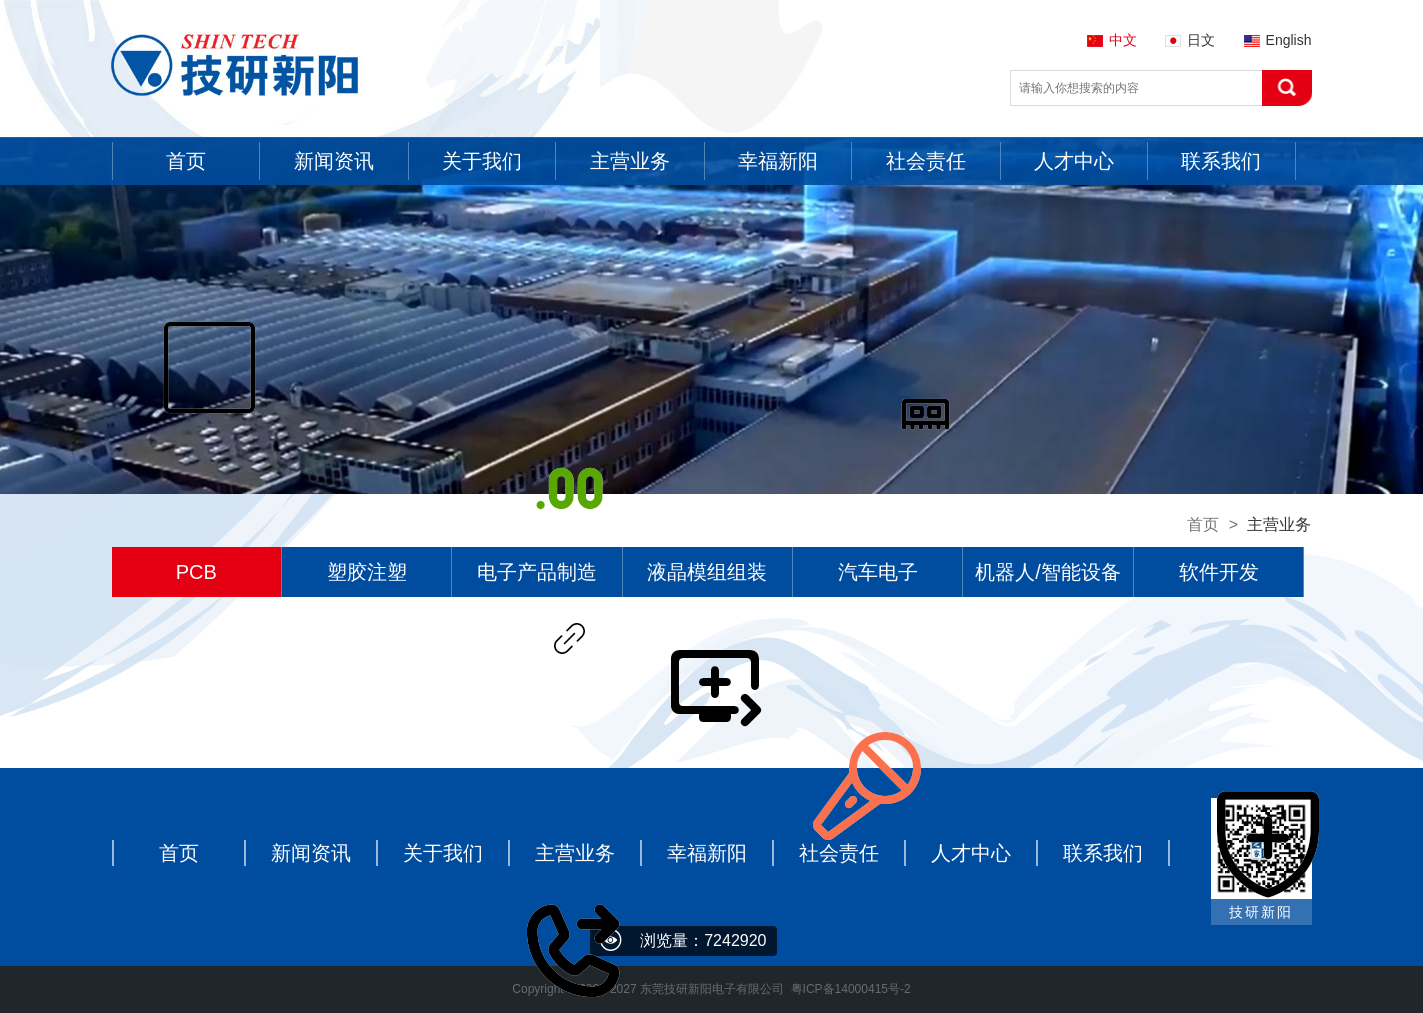  I want to click on access voice recording or audio input, so click(865, 788).